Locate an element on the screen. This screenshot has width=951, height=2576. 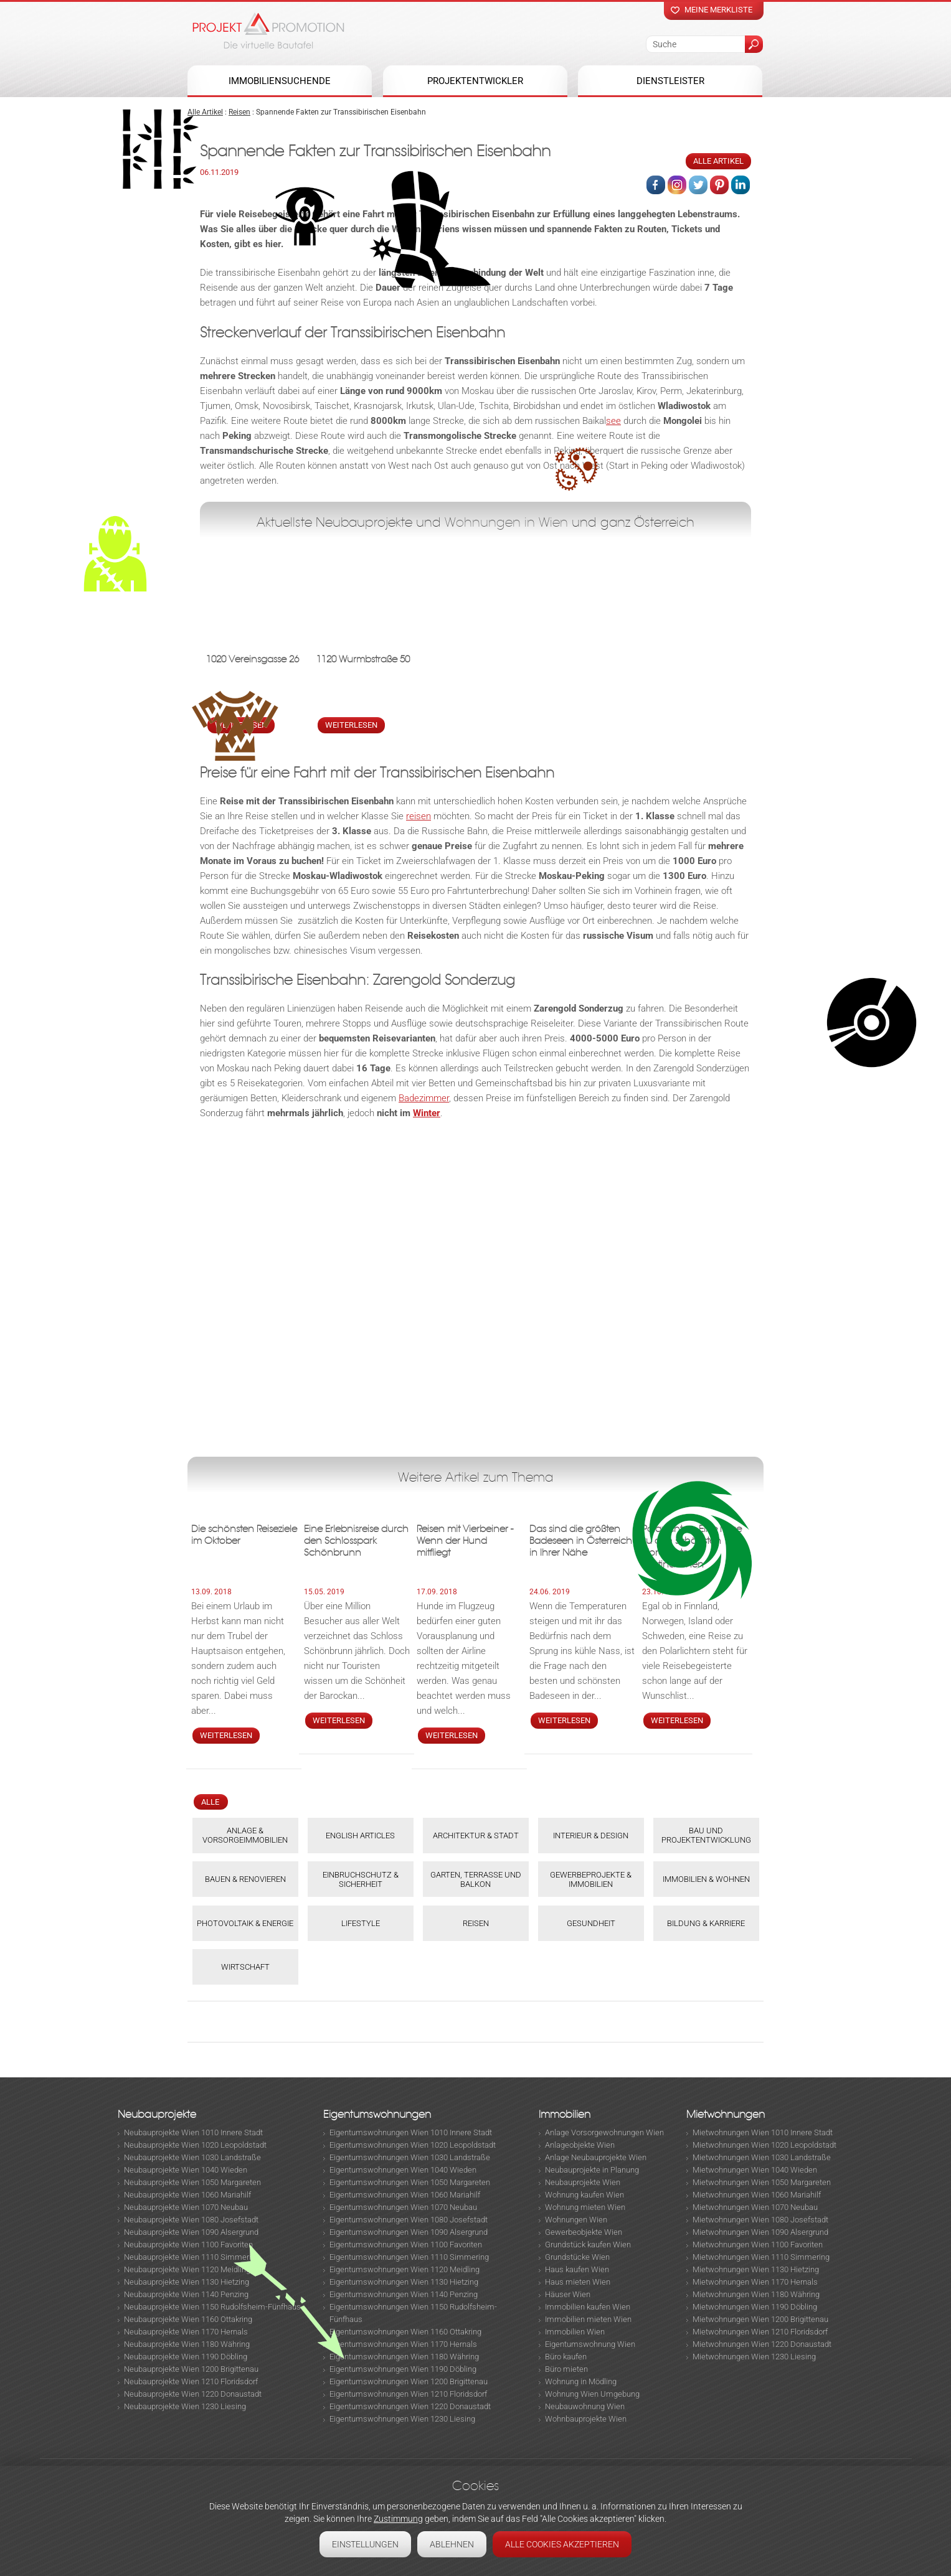
access music or audio files is located at coordinates (871, 1022).